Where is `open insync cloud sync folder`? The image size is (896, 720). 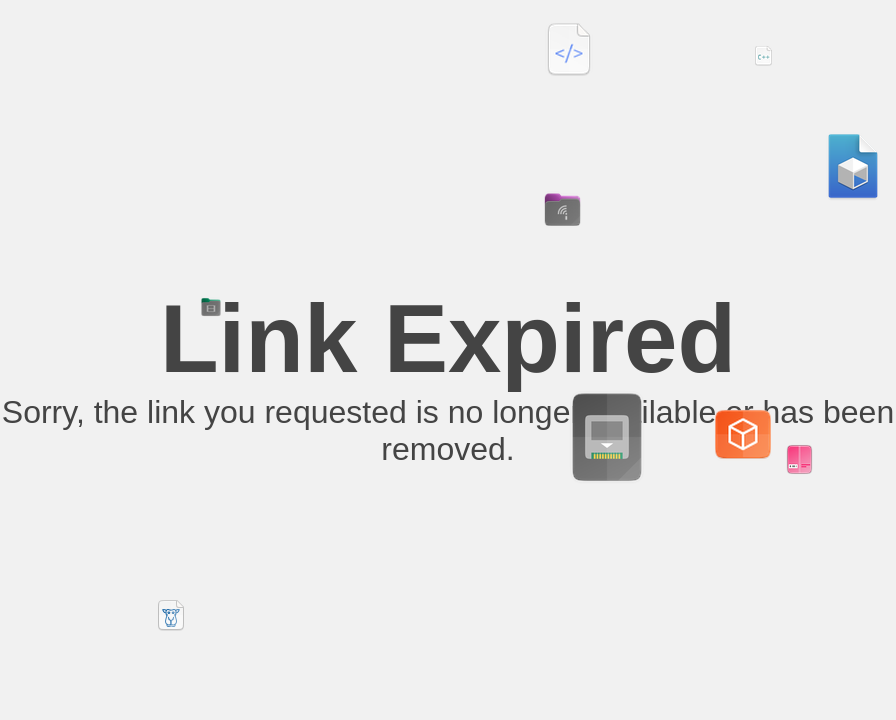
open insync cloud sync folder is located at coordinates (562, 209).